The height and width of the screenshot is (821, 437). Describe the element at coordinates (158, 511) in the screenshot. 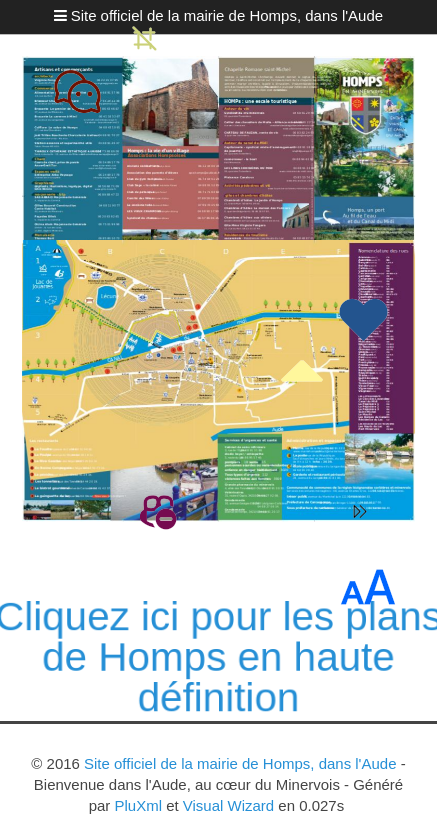

I see `github copilot is blocked or disabled` at that location.